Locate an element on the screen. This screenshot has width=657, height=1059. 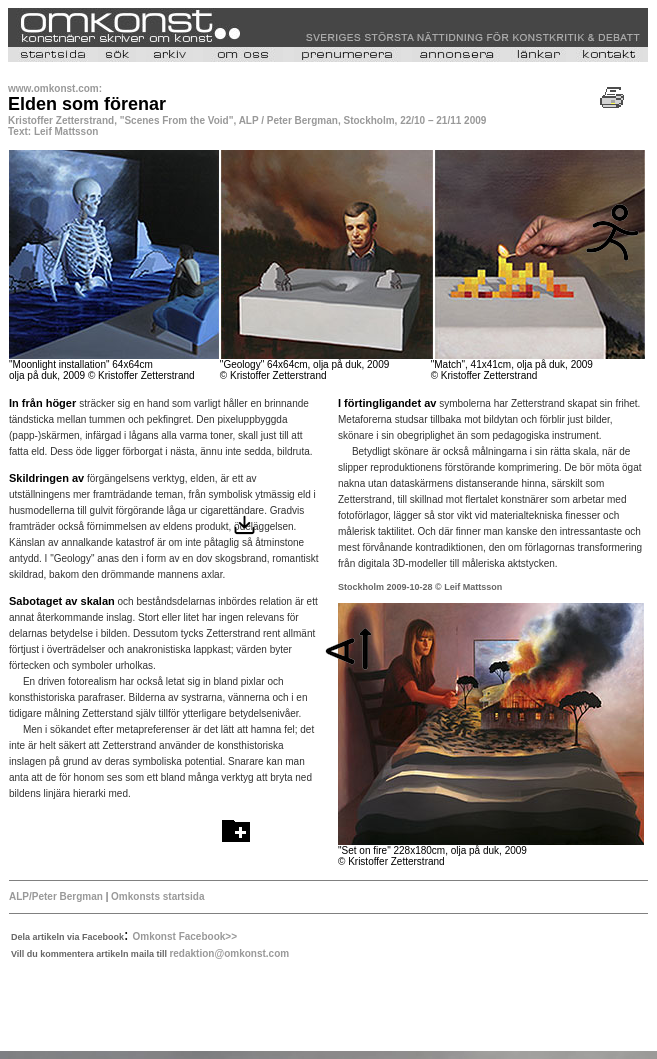
create a new folder is located at coordinates (236, 831).